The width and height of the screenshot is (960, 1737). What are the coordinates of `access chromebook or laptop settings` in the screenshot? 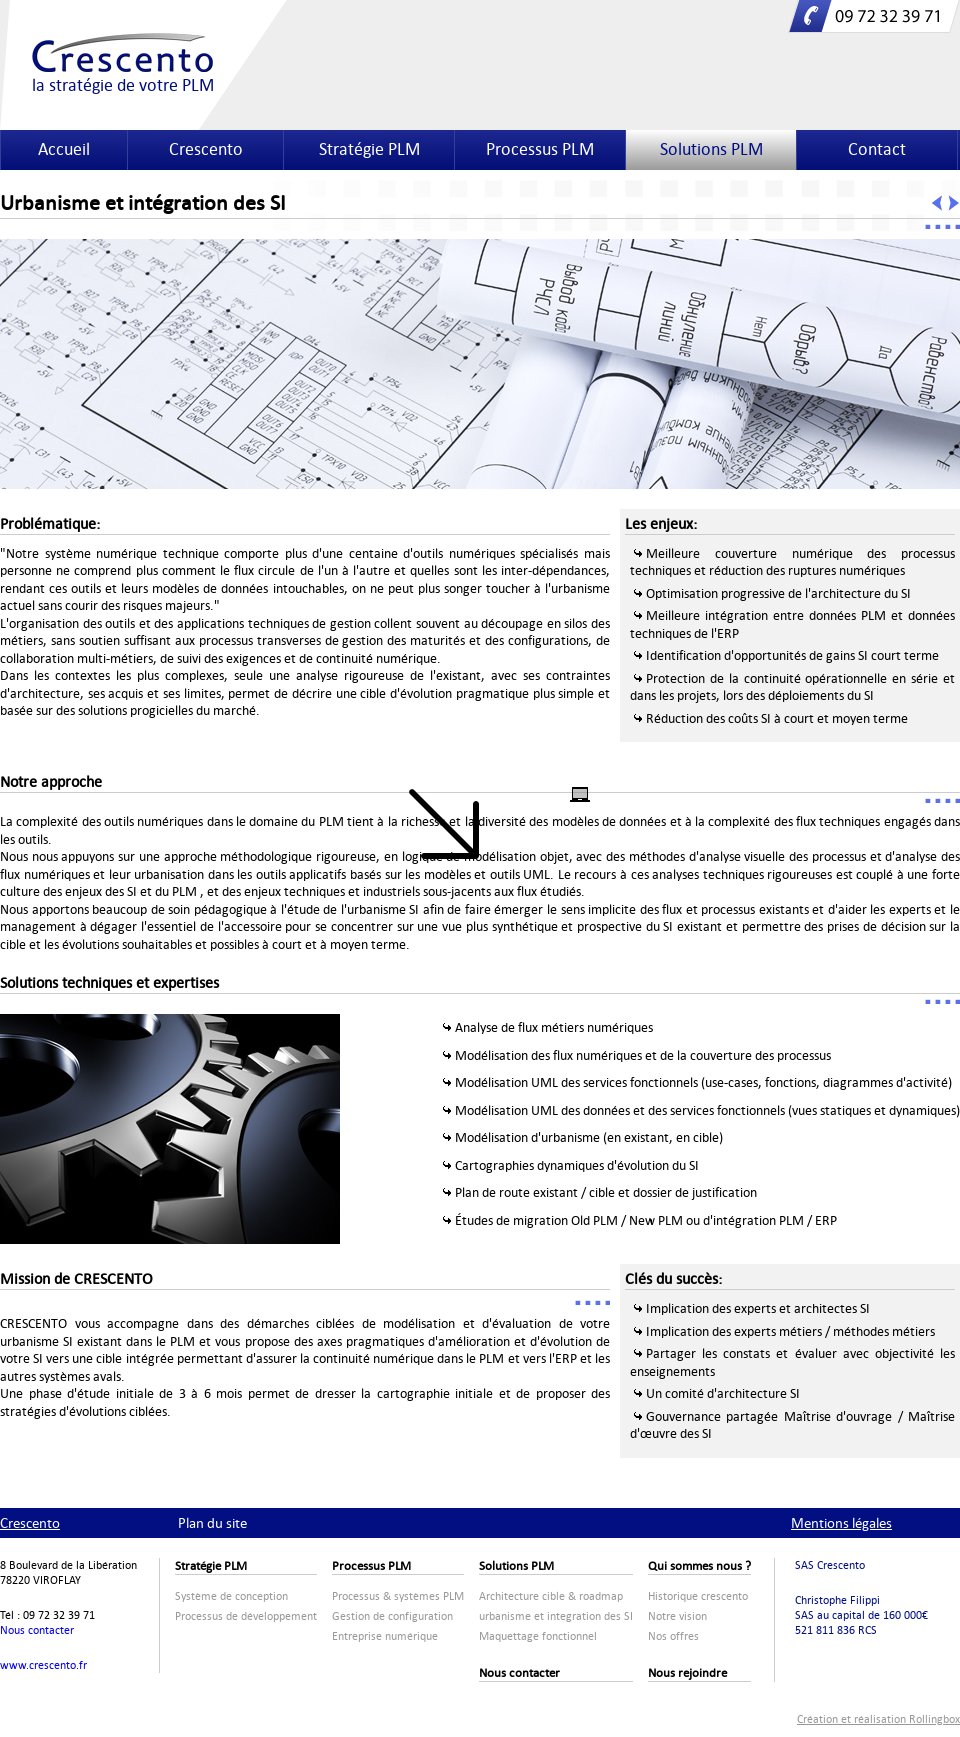 It's located at (580, 795).